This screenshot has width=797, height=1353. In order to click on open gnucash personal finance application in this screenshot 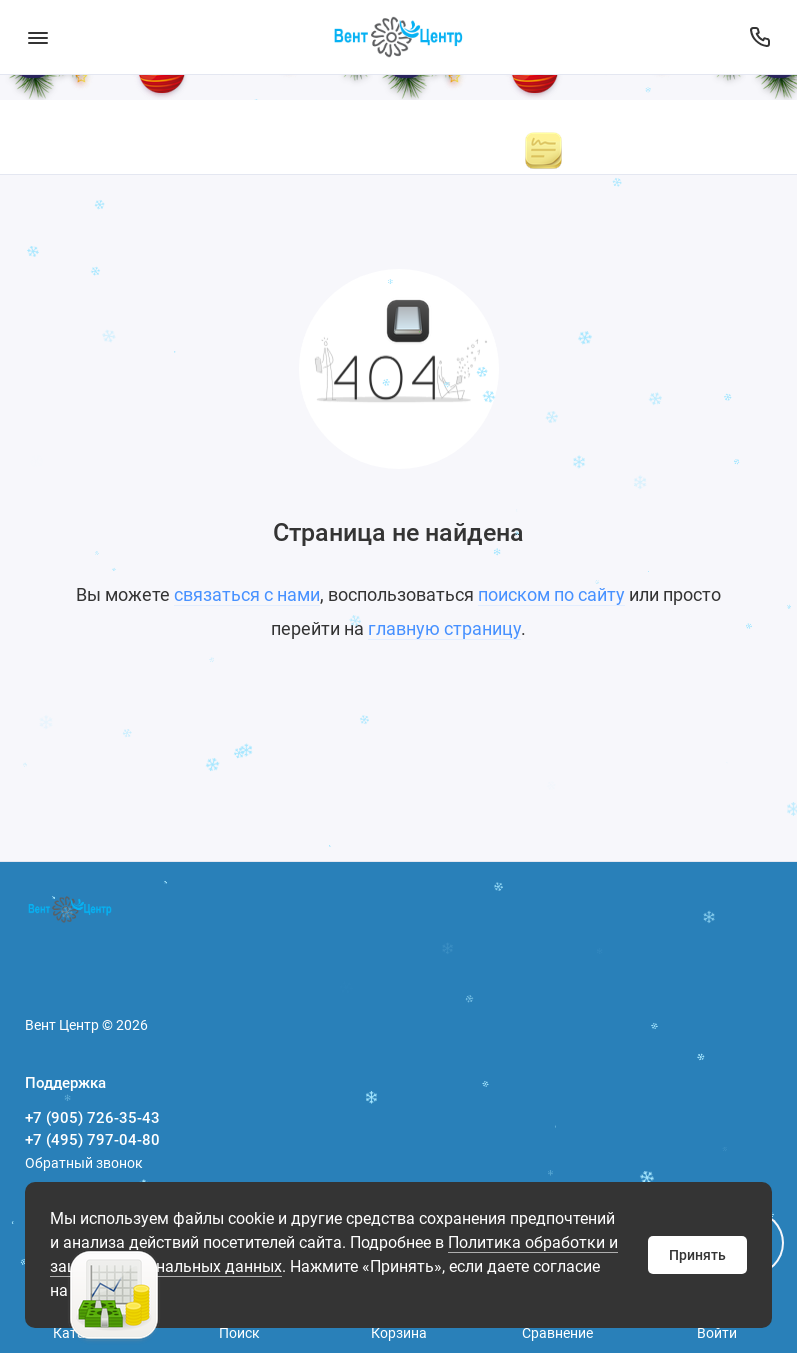, I will do `click(114, 1295)`.